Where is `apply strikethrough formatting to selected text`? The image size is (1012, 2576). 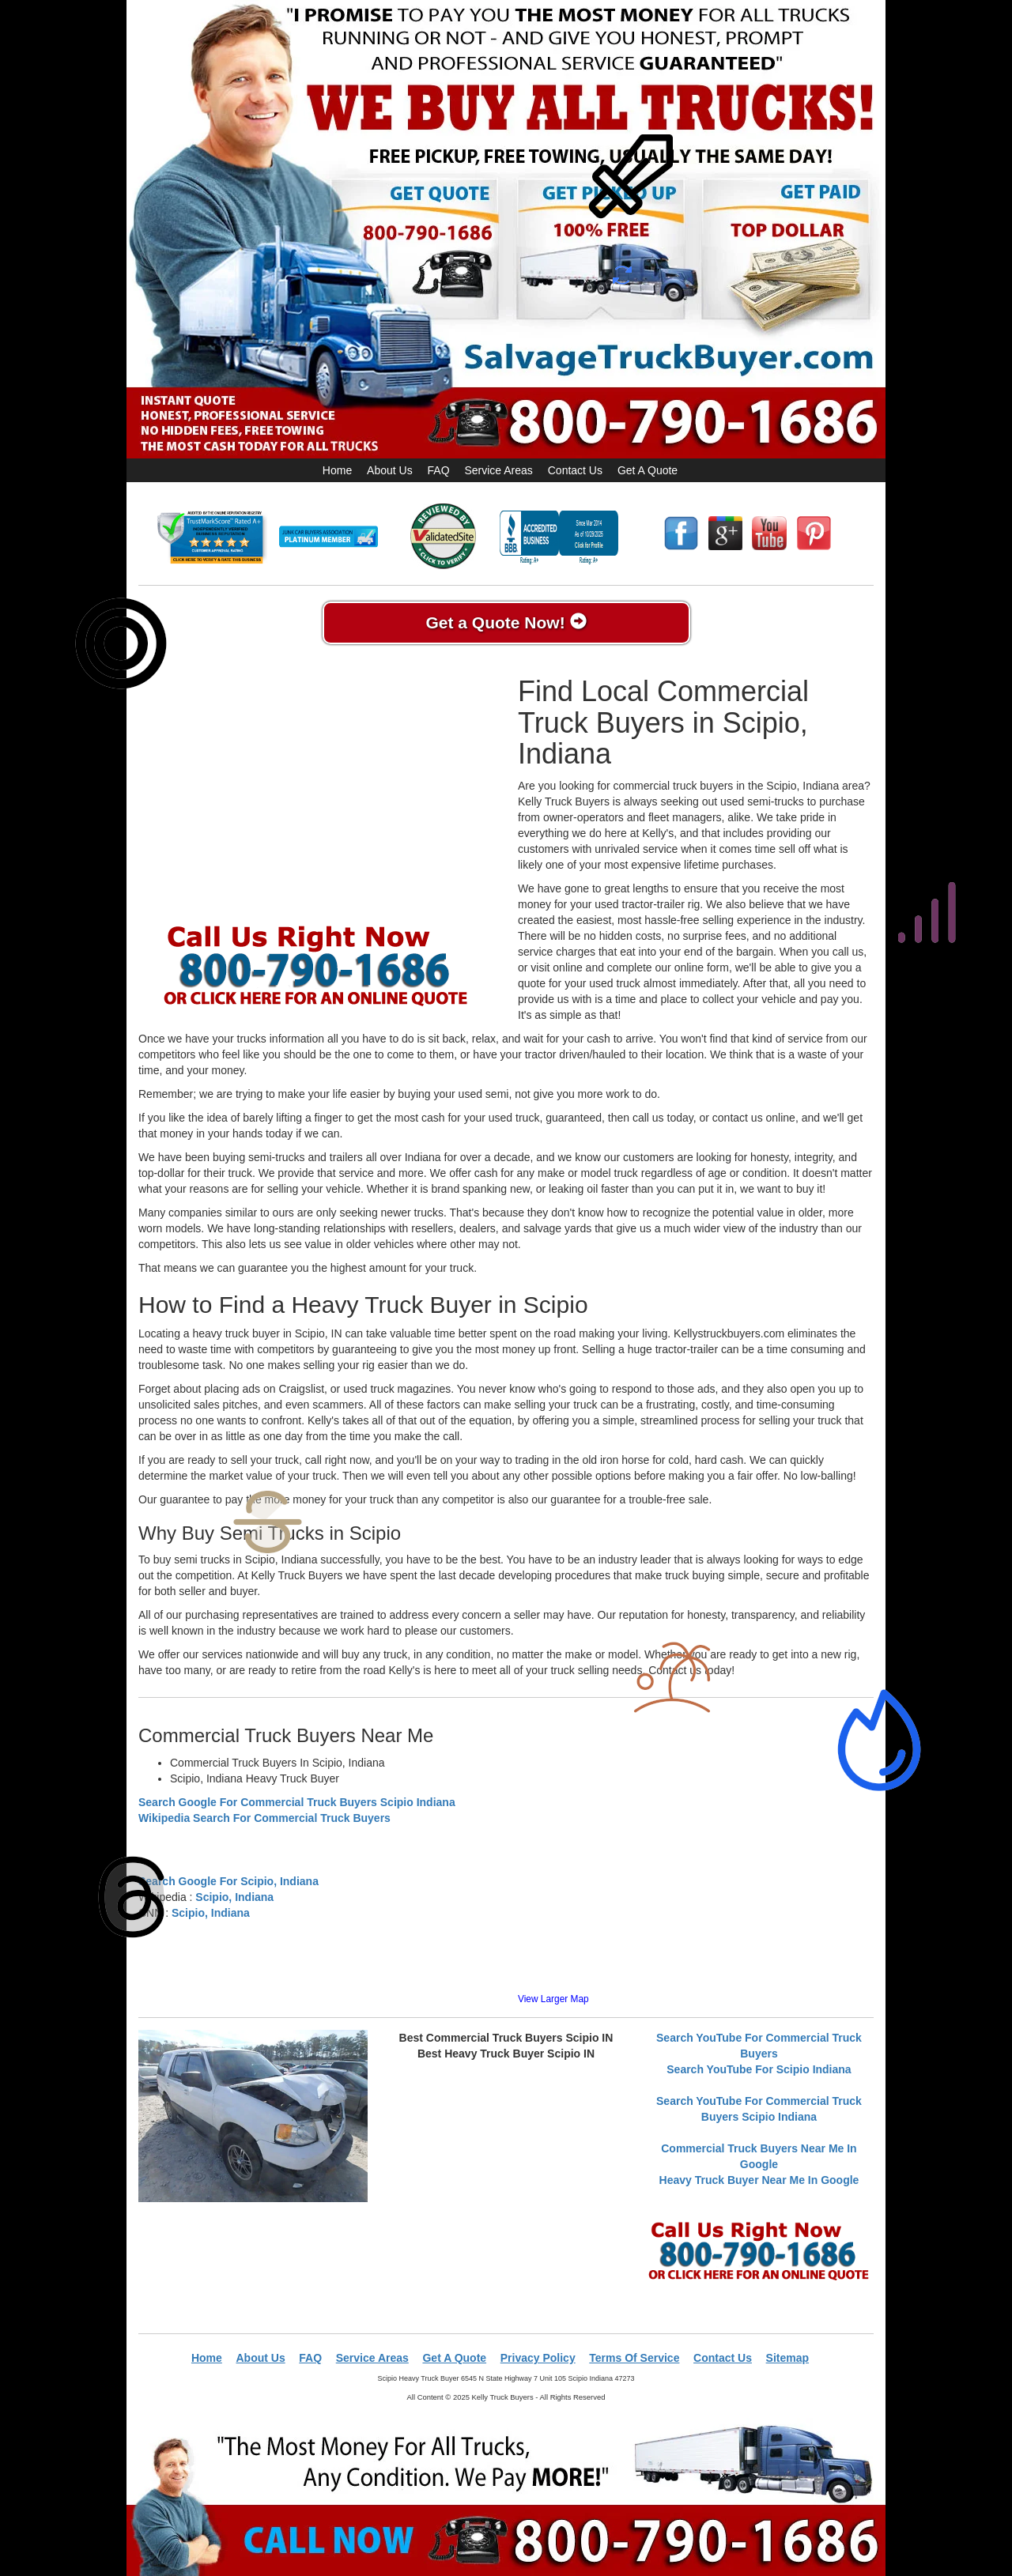
apply strikethrough formatting to selected text is located at coordinates (267, 1522).